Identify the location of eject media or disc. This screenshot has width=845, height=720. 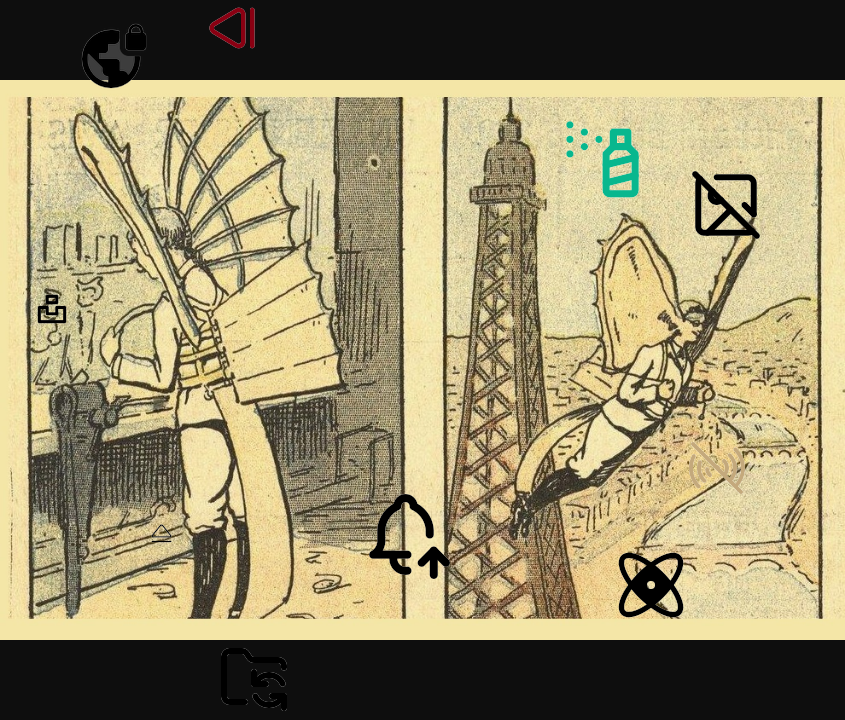
(161, 534).